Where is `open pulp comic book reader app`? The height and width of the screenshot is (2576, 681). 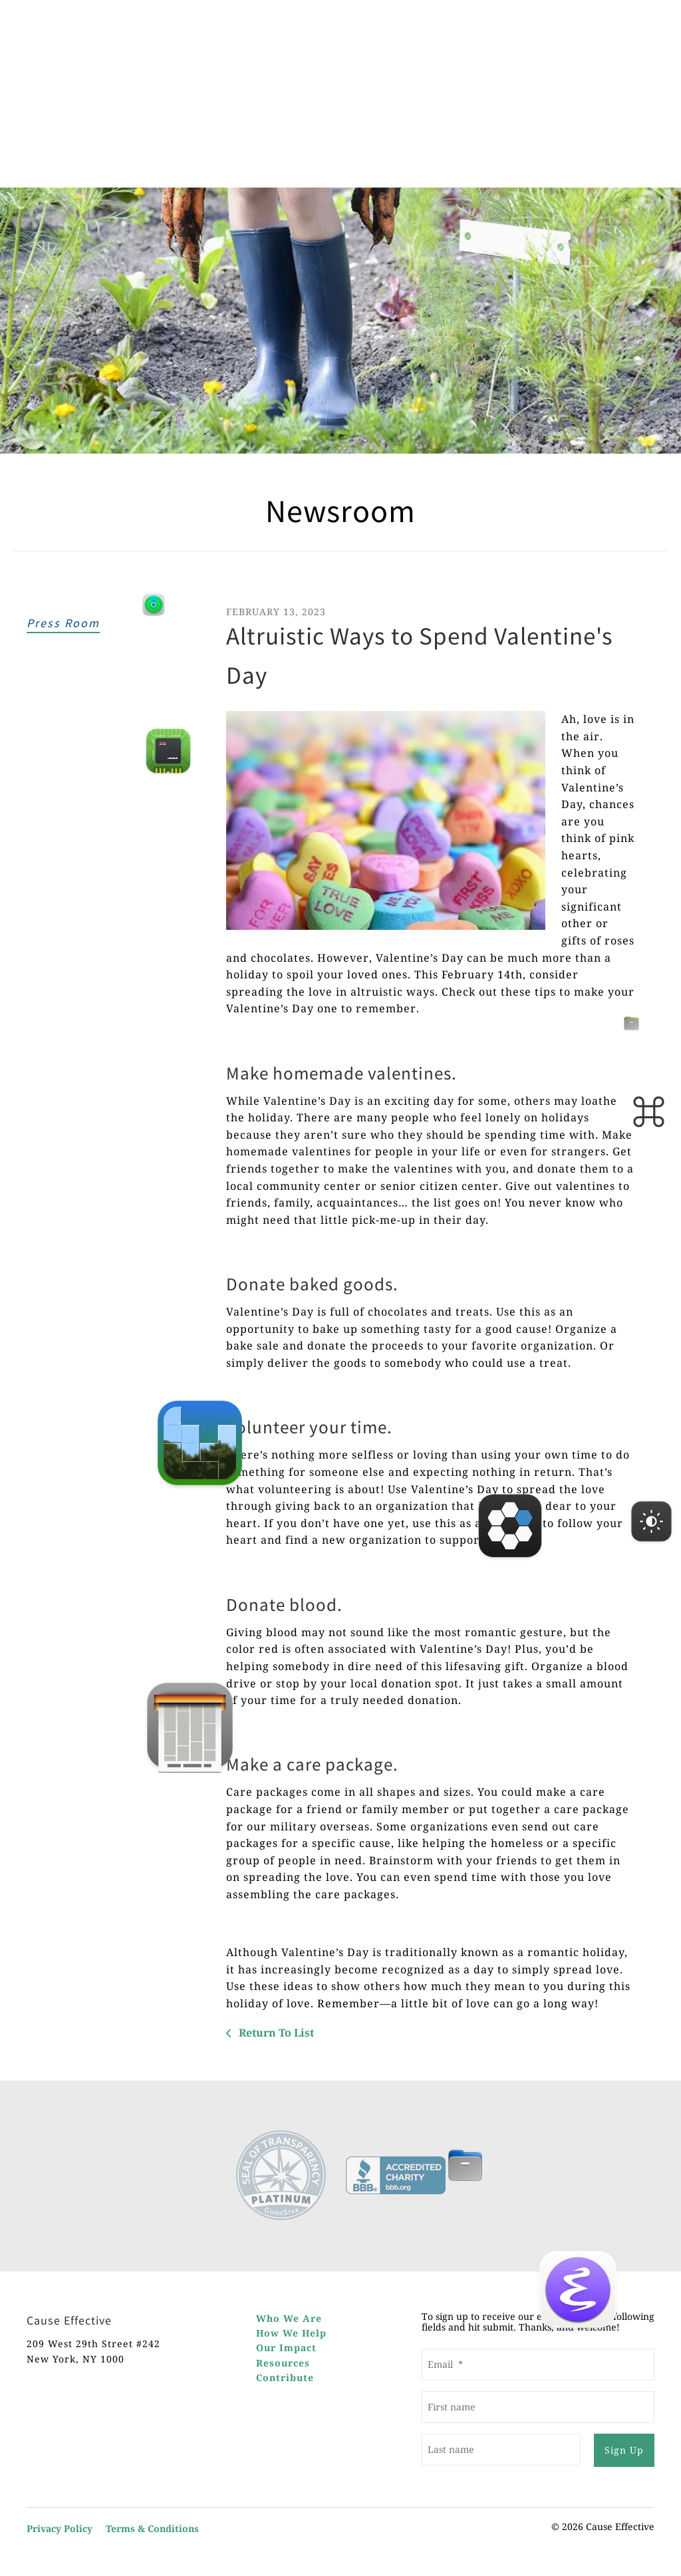
open pulp comic book reader app is located at coordinates (190, 1725).